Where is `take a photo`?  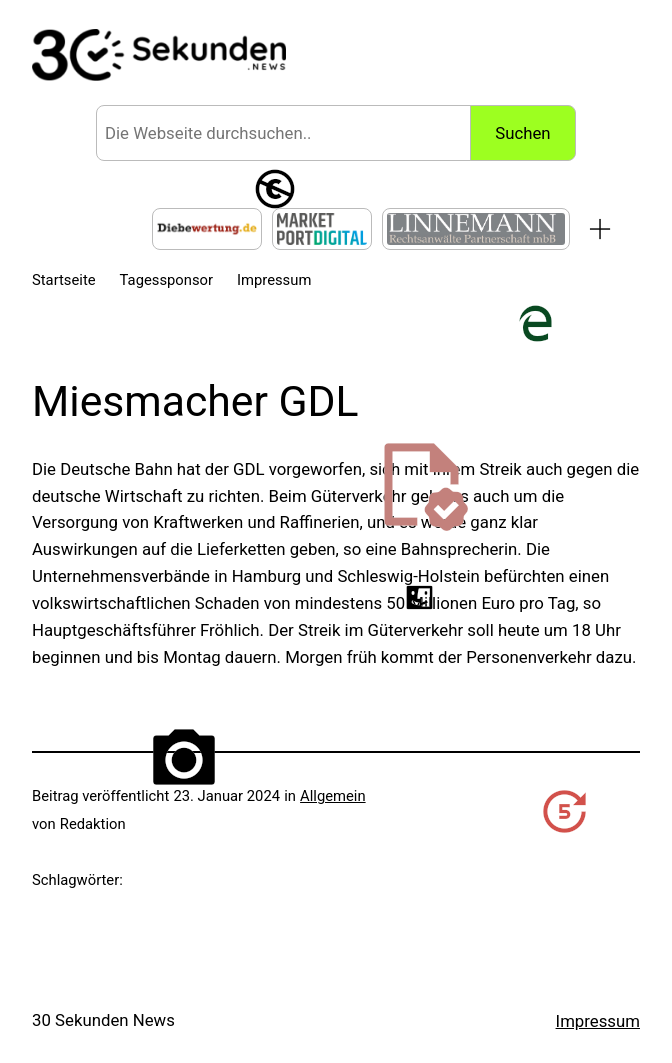
take a photo is located at coordinates (184, 757).